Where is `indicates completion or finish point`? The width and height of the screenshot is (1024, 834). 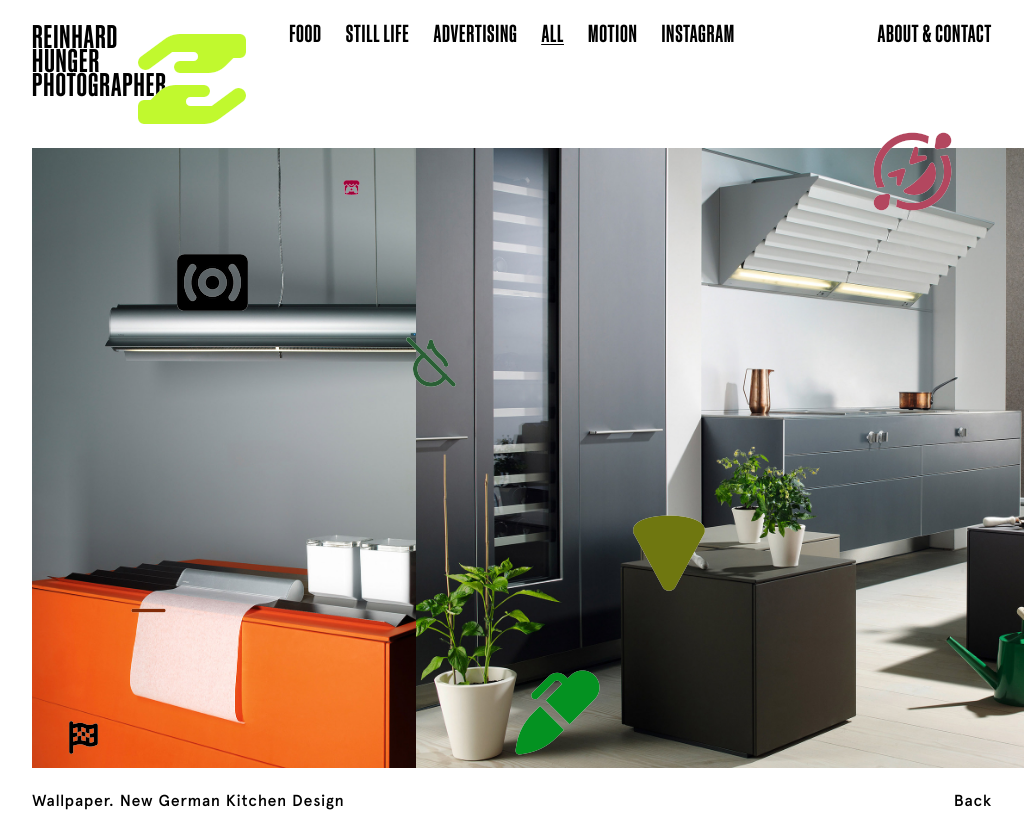
indicates completion or finish point is located at coordinates (83, 737).